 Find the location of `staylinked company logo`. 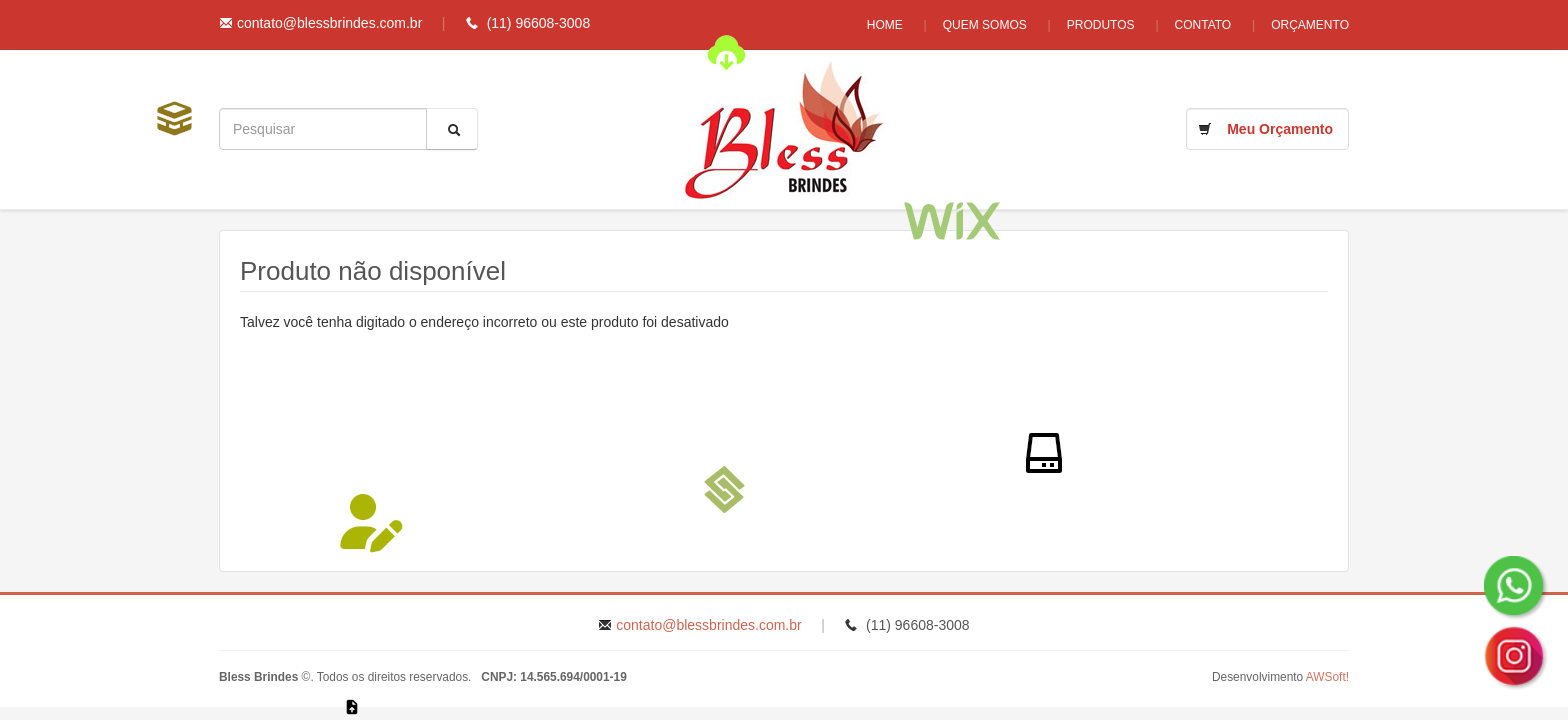

staylinked company logo is located at coordinates (724, 489).